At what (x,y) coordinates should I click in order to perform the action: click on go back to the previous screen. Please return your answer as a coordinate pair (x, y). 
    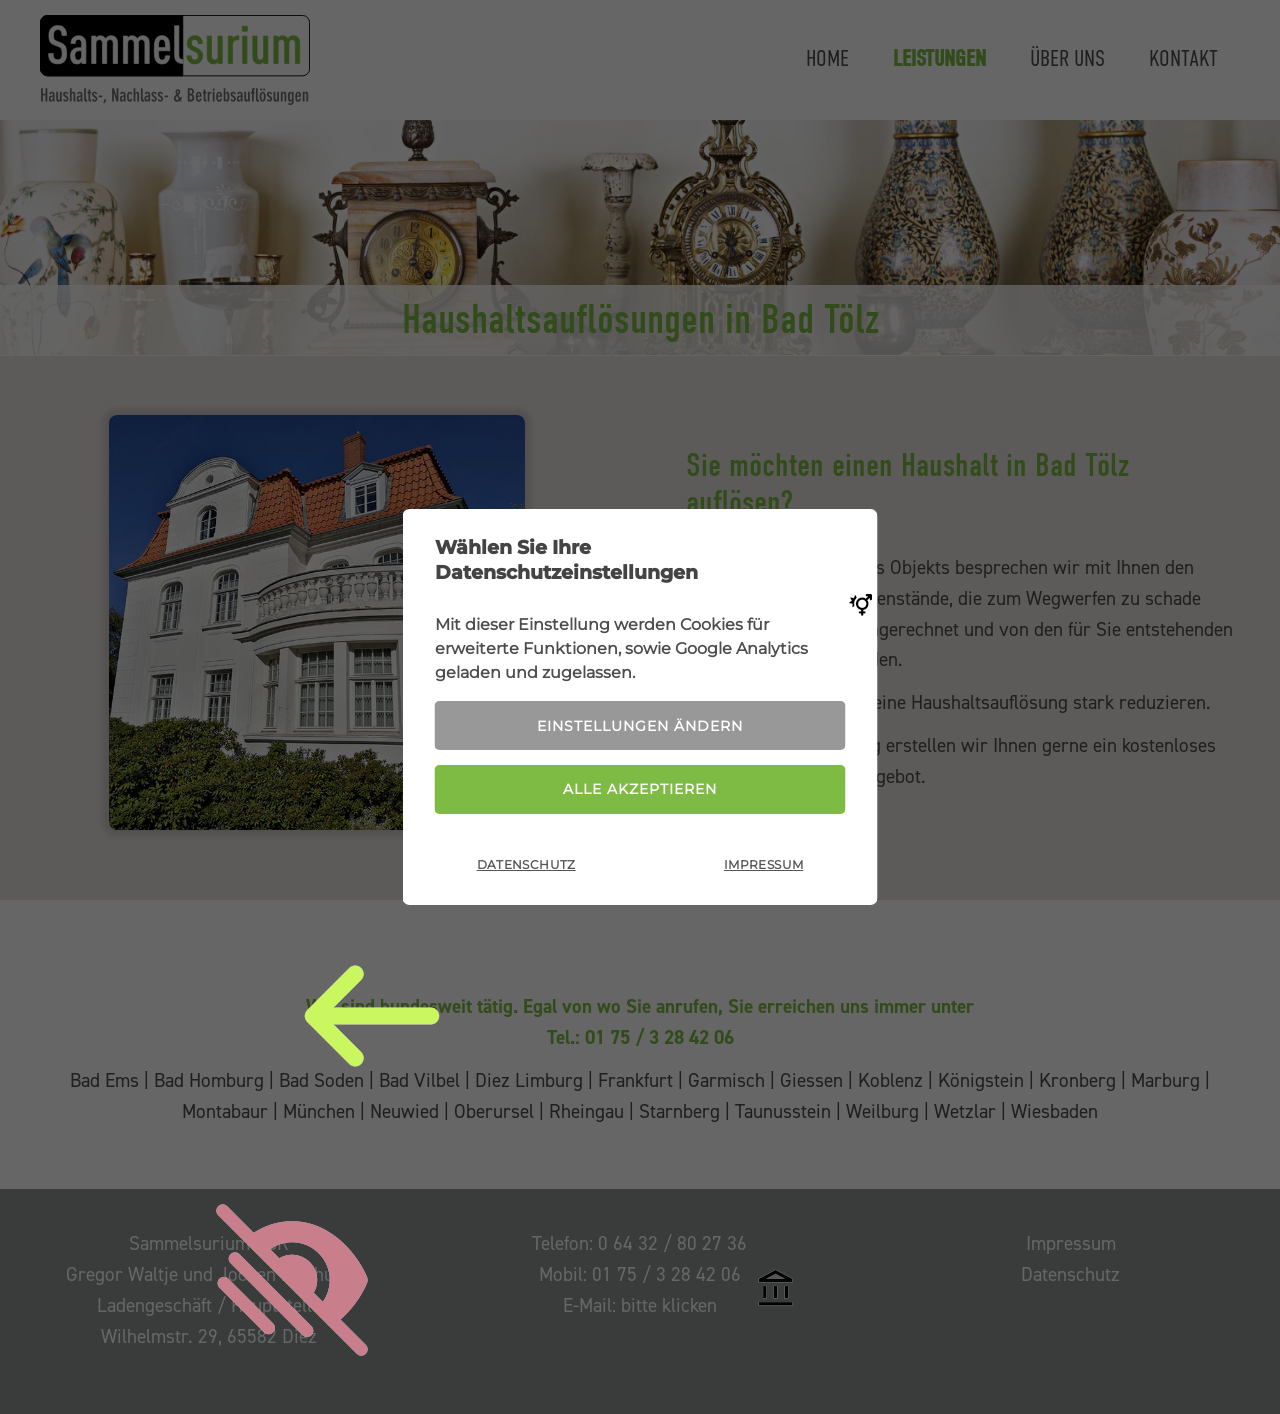
    Looking at the image, I should click on (372, 1016).